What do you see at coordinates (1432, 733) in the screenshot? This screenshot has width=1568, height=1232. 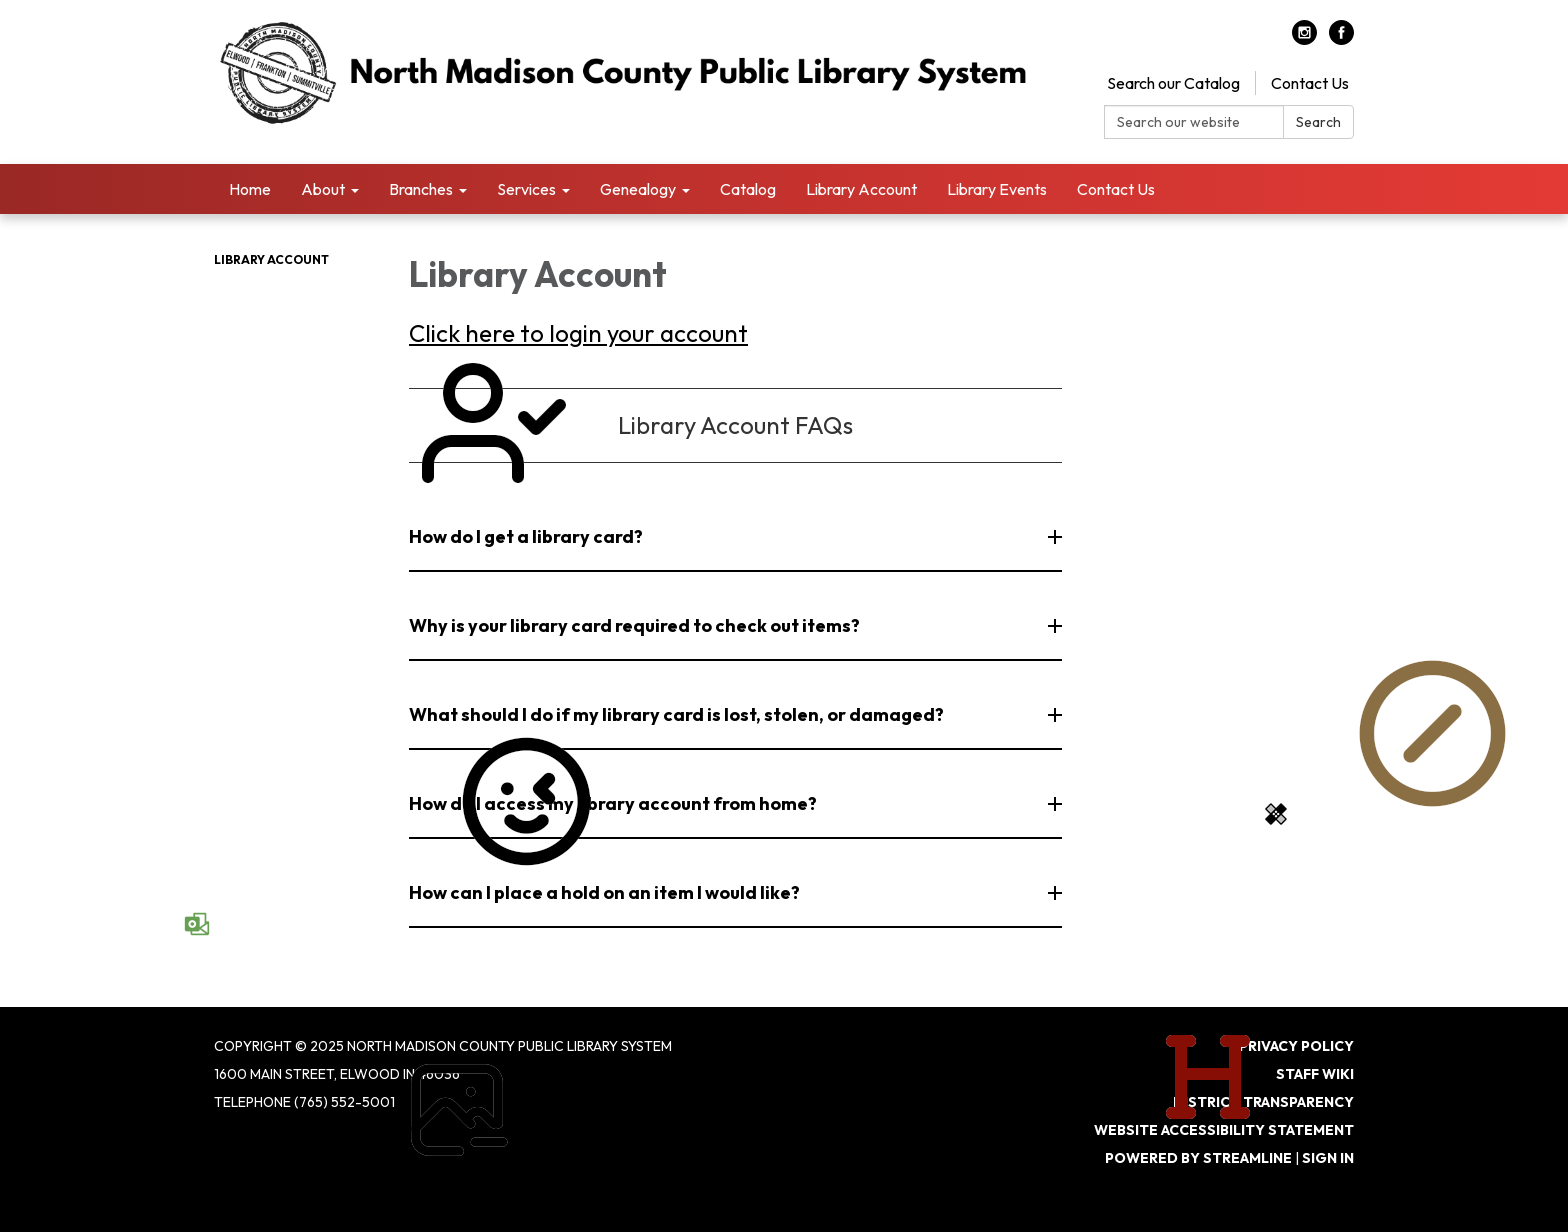 I see `indicates a forbidden or prohibited action` at bounding box center [1432, 733].